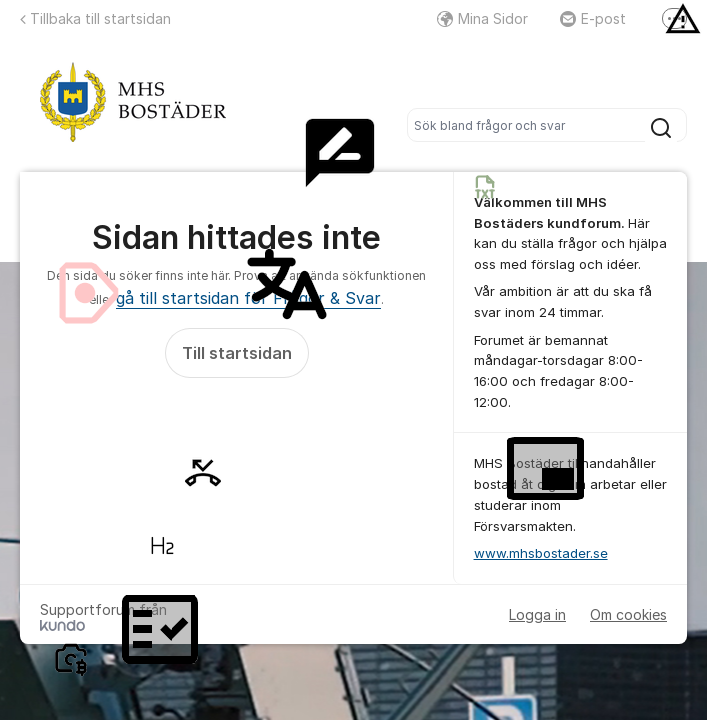 Image resolution: width=707 pixels, height=720 pixels. Describe the element at coordinates (545, 468) in the screenshot. I see `add branding or watermark to content` at that location.